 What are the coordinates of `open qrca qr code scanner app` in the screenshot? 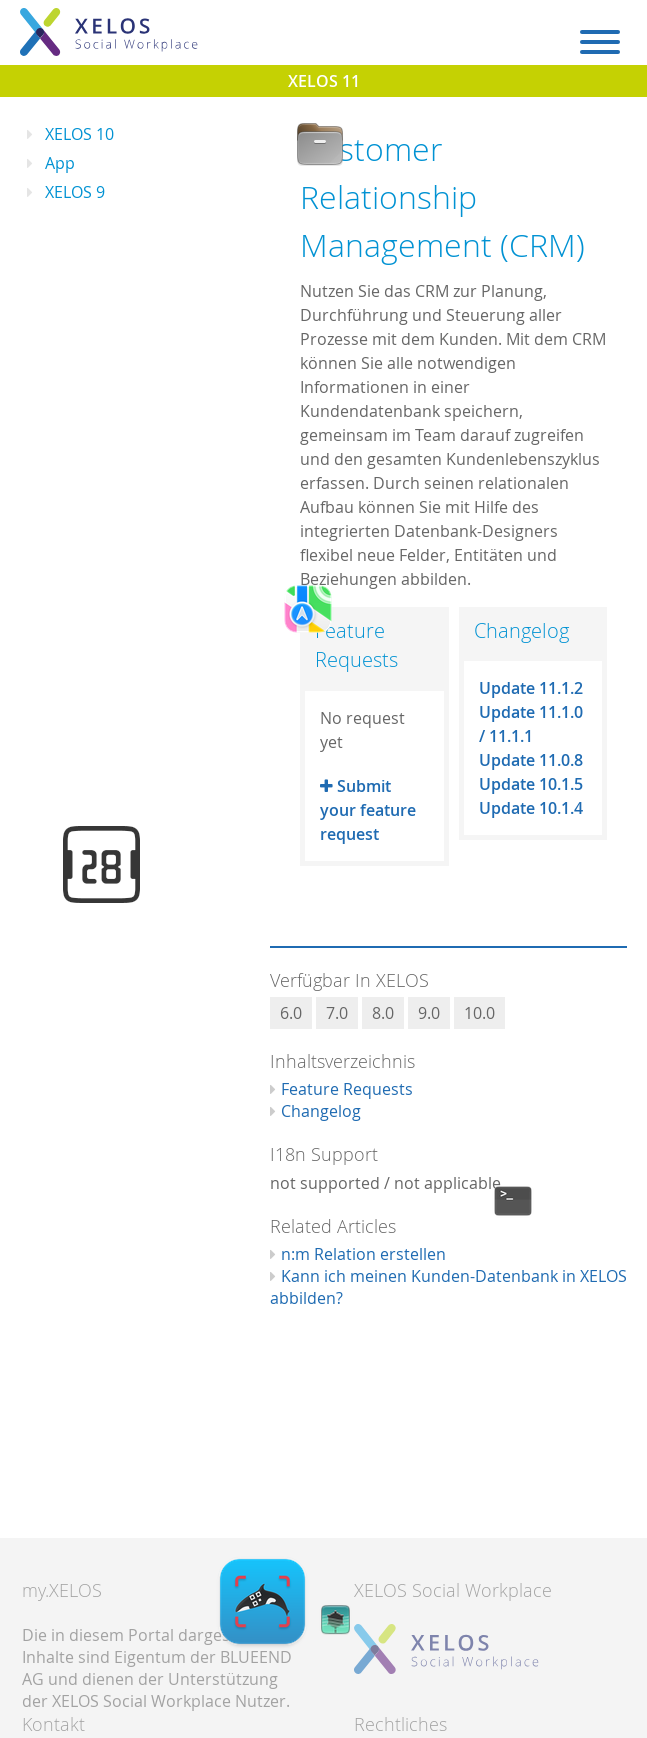 It's located at (262, 1601).